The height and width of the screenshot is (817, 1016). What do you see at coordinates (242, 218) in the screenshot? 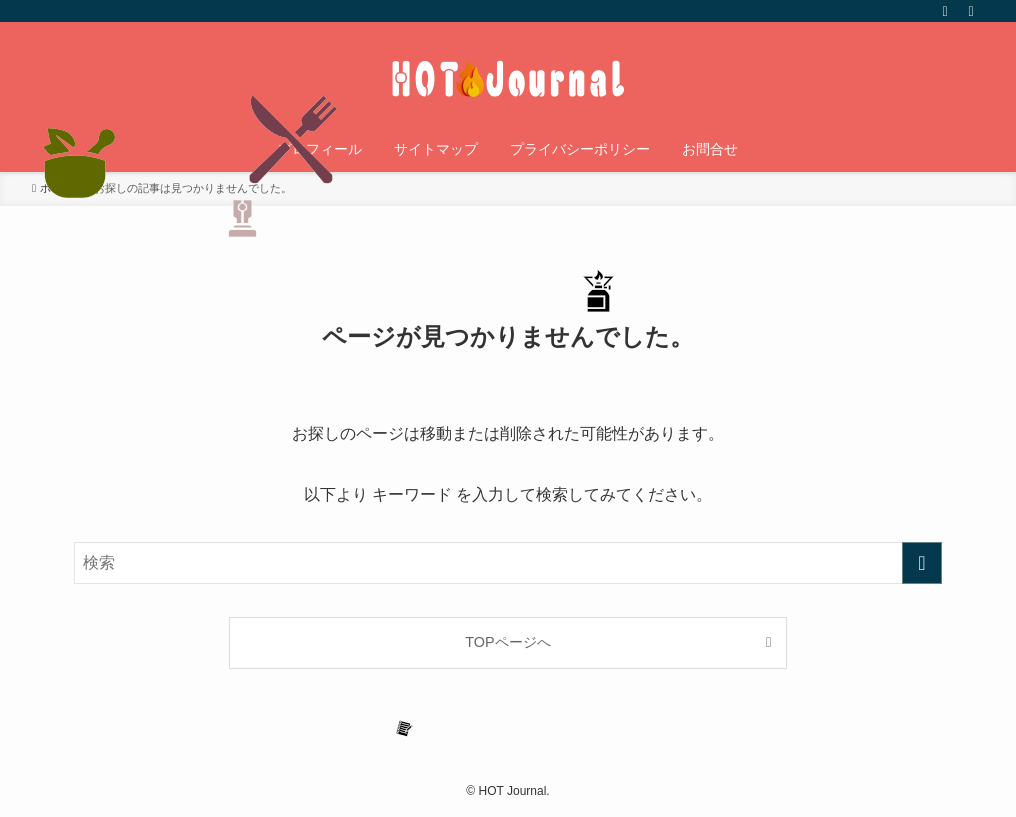
I see `tesla coil or electrical equipment icon` at bounding box center [242, 218].